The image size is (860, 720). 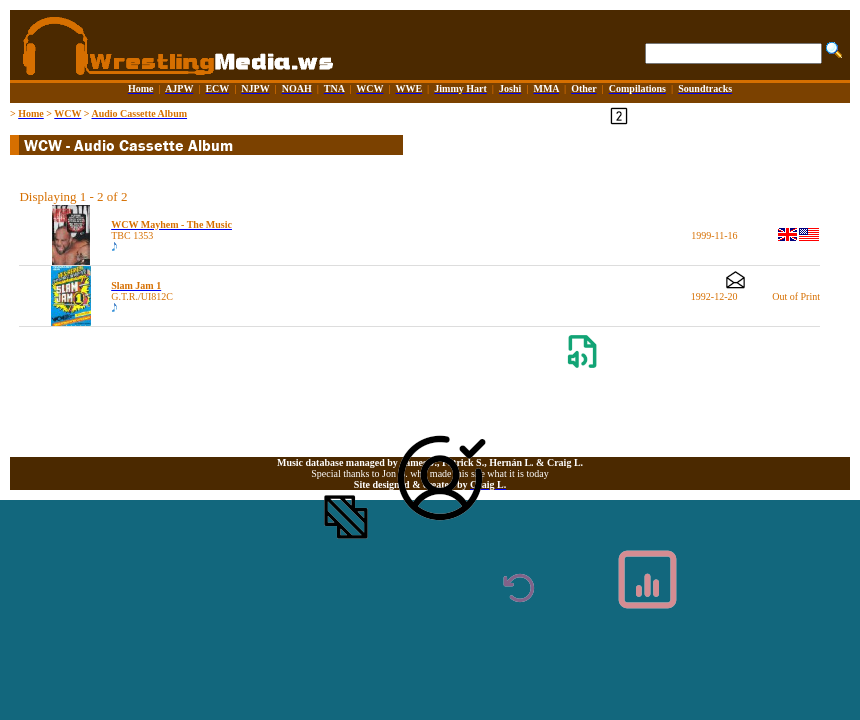 I want to click on select option number two, so click(x=619, y=116).